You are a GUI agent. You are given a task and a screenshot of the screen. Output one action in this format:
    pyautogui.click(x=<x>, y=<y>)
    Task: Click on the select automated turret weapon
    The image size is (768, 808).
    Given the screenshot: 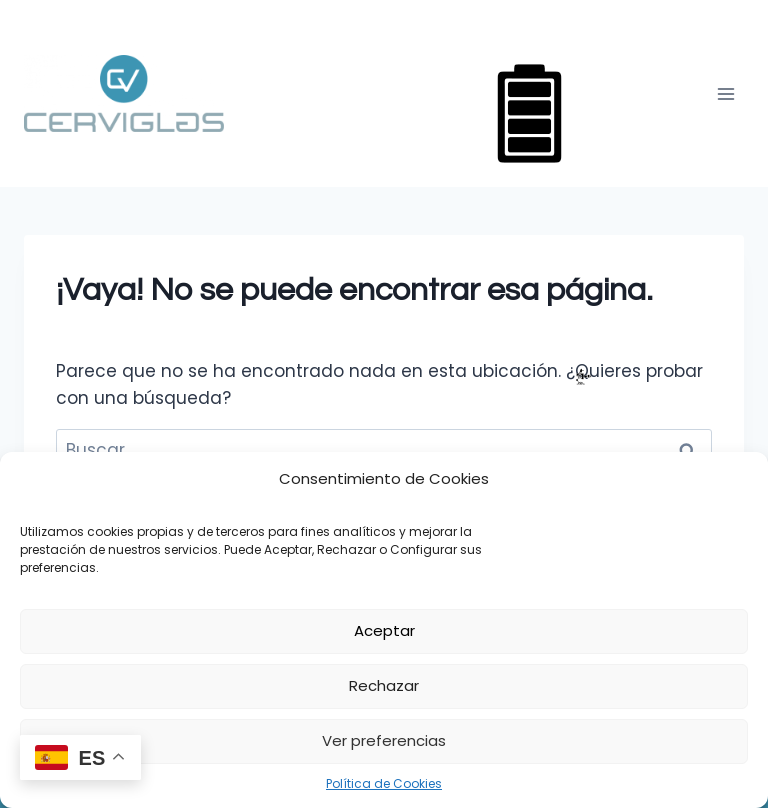 What is the action you would take?
    pyautogui.click(x=583, y=376)
    